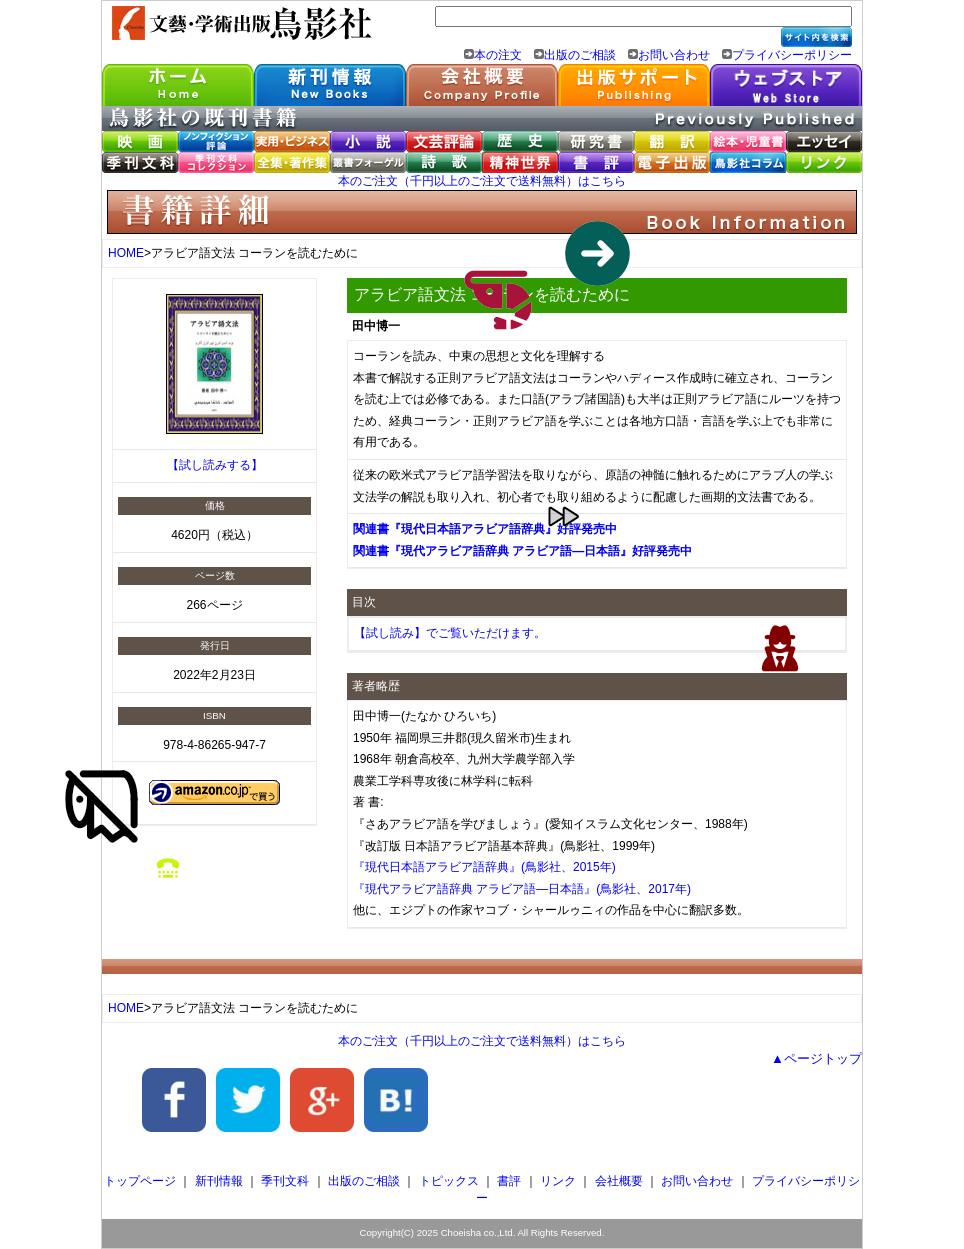  Describe the element at coordinates (101, 806) in the screenshot. I see `indicates toilet paper is out of stock` at that location.